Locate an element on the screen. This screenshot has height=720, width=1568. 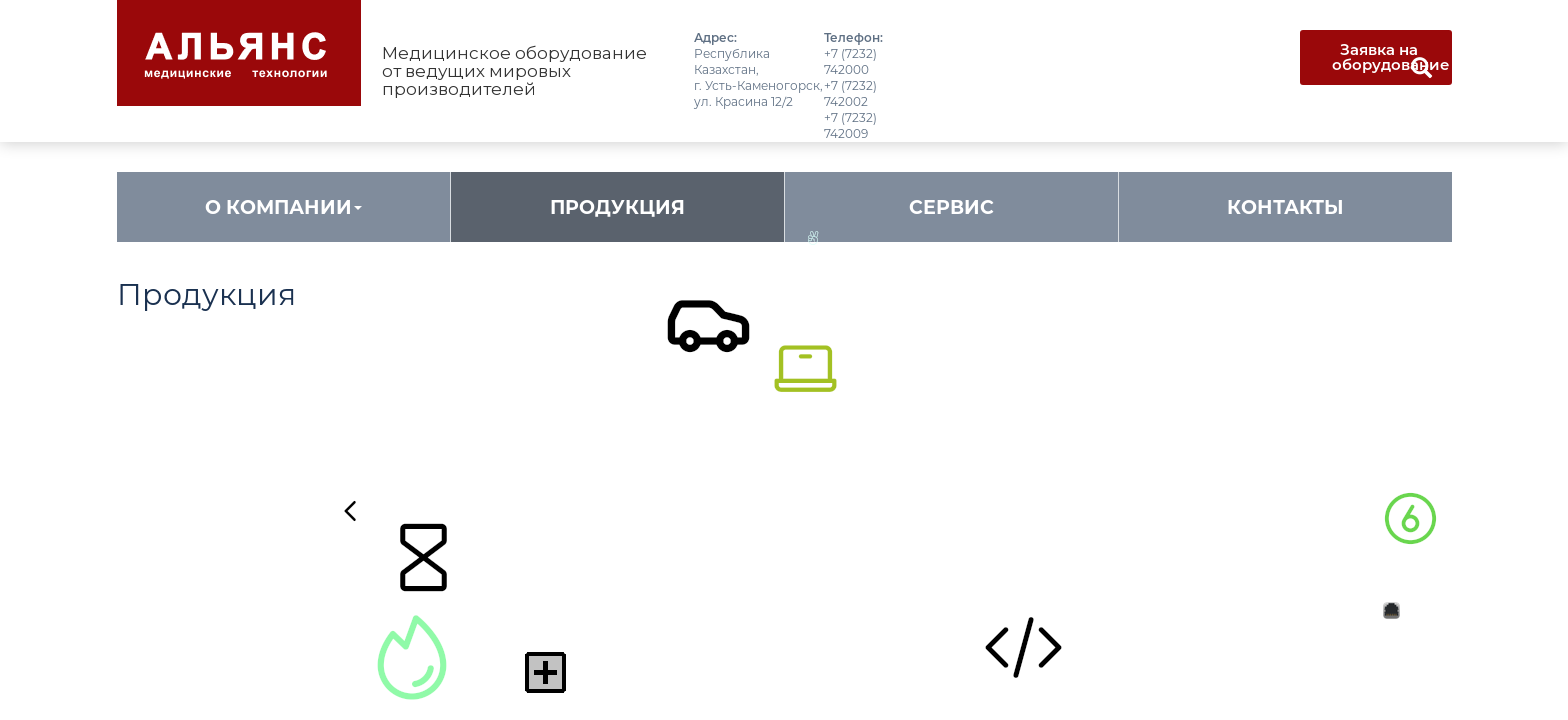
send a peace sign reaction or emoji is located at coordinates (813, 238).